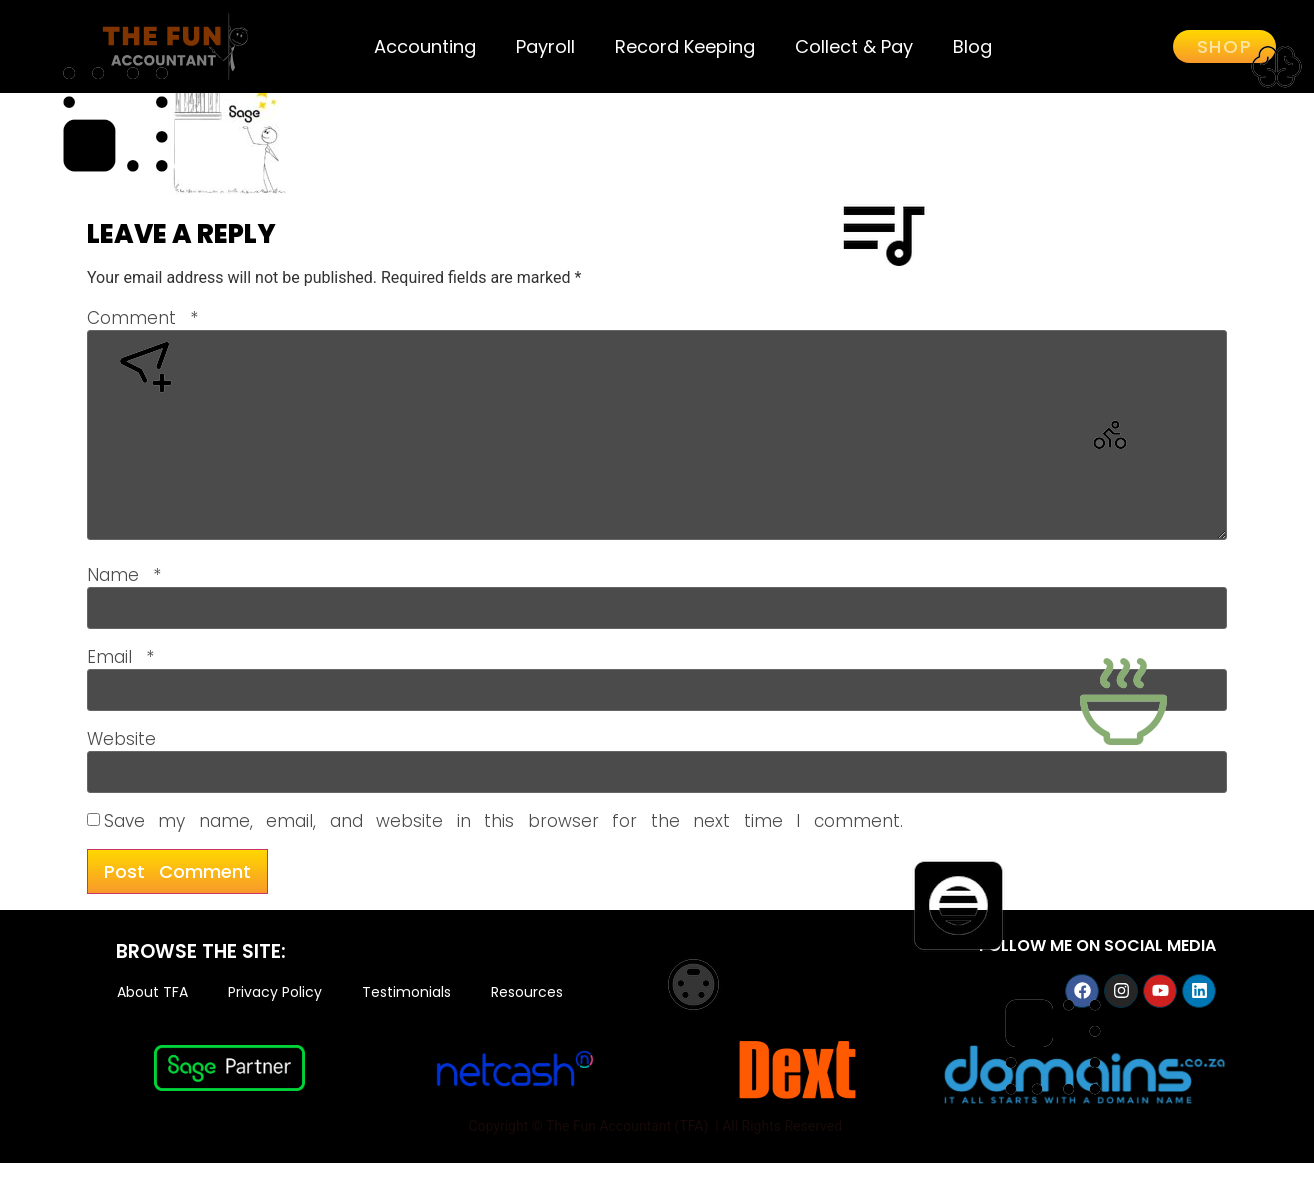  What do you see at coordinates (1053, 1047) in the screenshot?
I see `align content to top-left corner` at bounding box center [1053, 1047].